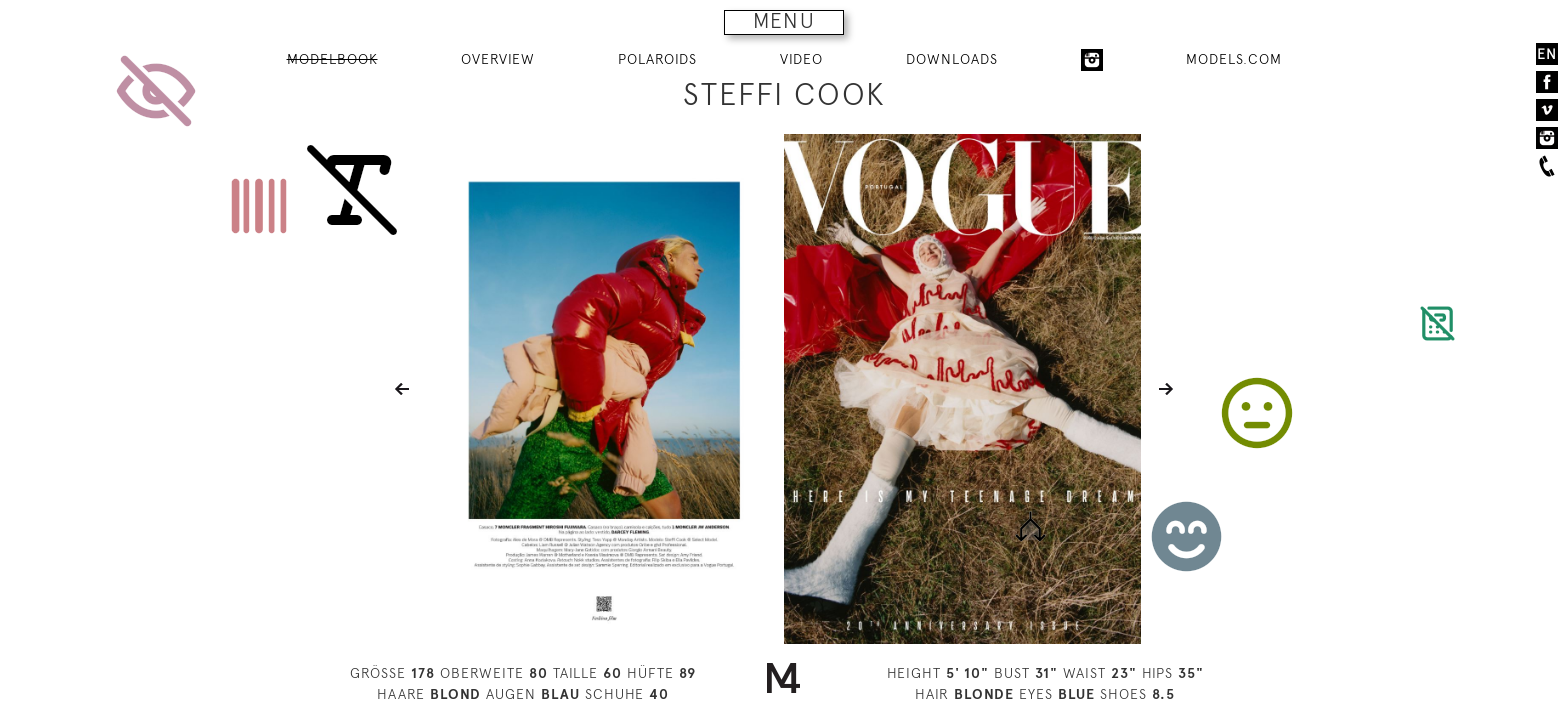 The height and width of the screenshot is (720, 1568). What do you see at coordinates (1186, 536) in the screenshot?
I see `add a positive reaction or emoji` at bounding box center [1186, 536].